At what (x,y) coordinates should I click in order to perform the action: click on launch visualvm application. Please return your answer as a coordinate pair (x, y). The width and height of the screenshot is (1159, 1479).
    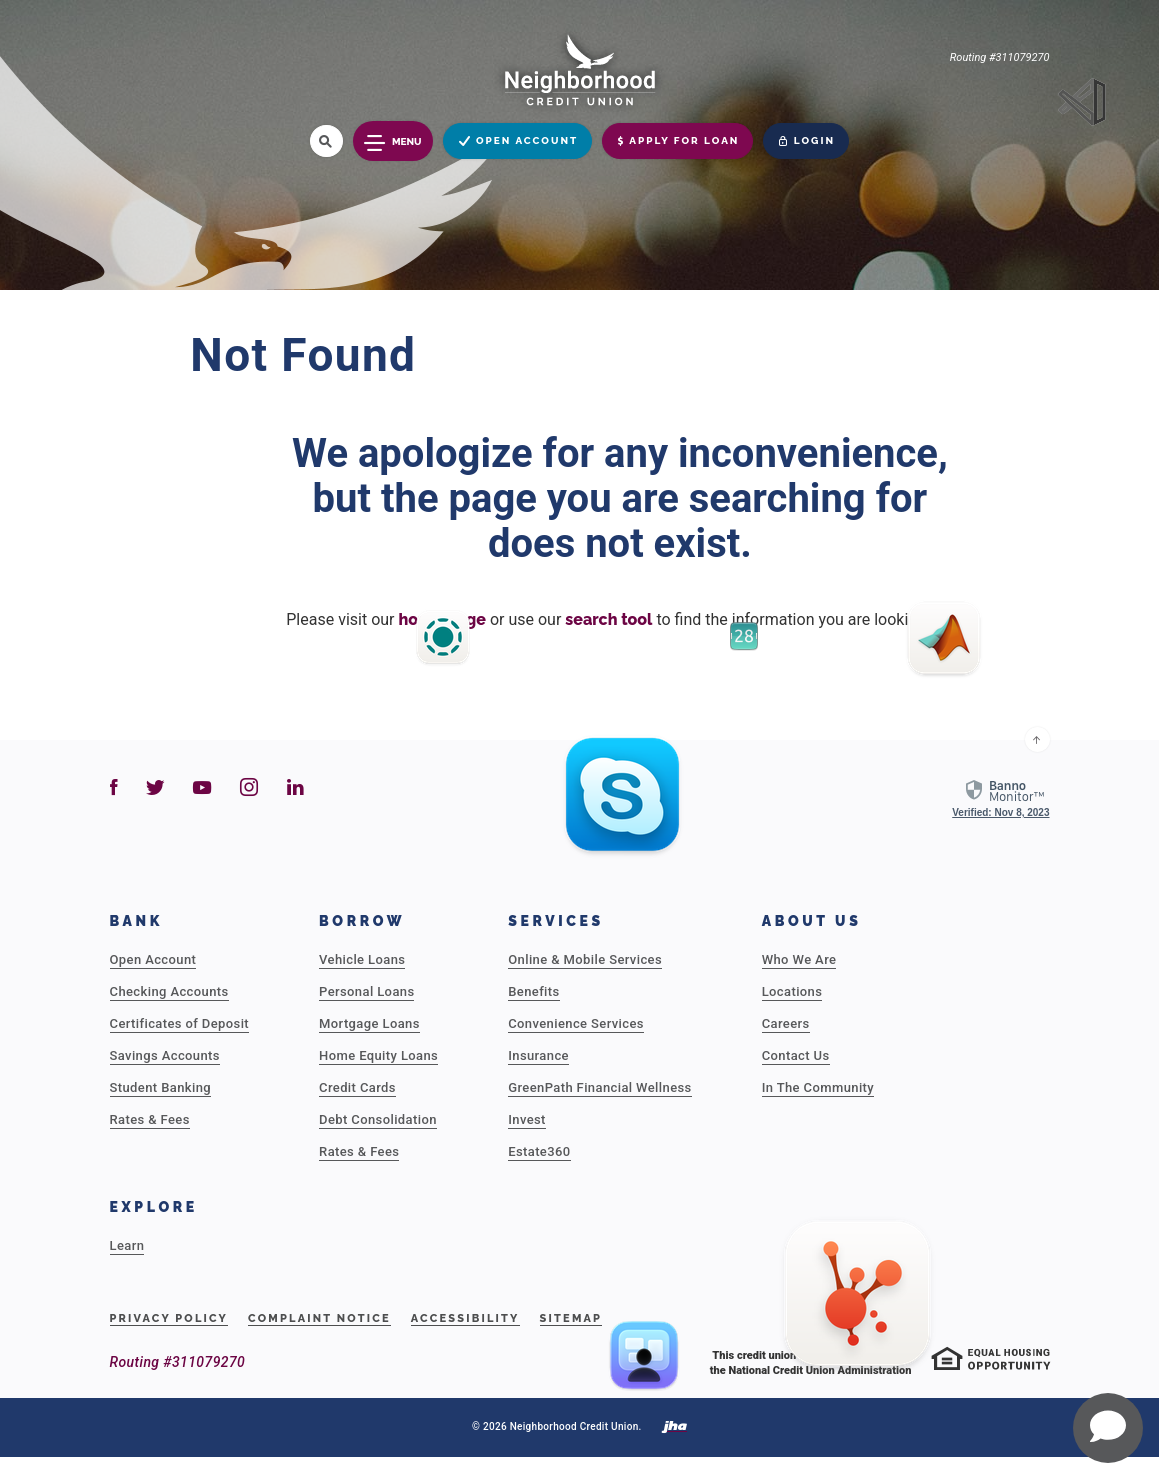
    Looking at the image, I should click on (857, 1293).